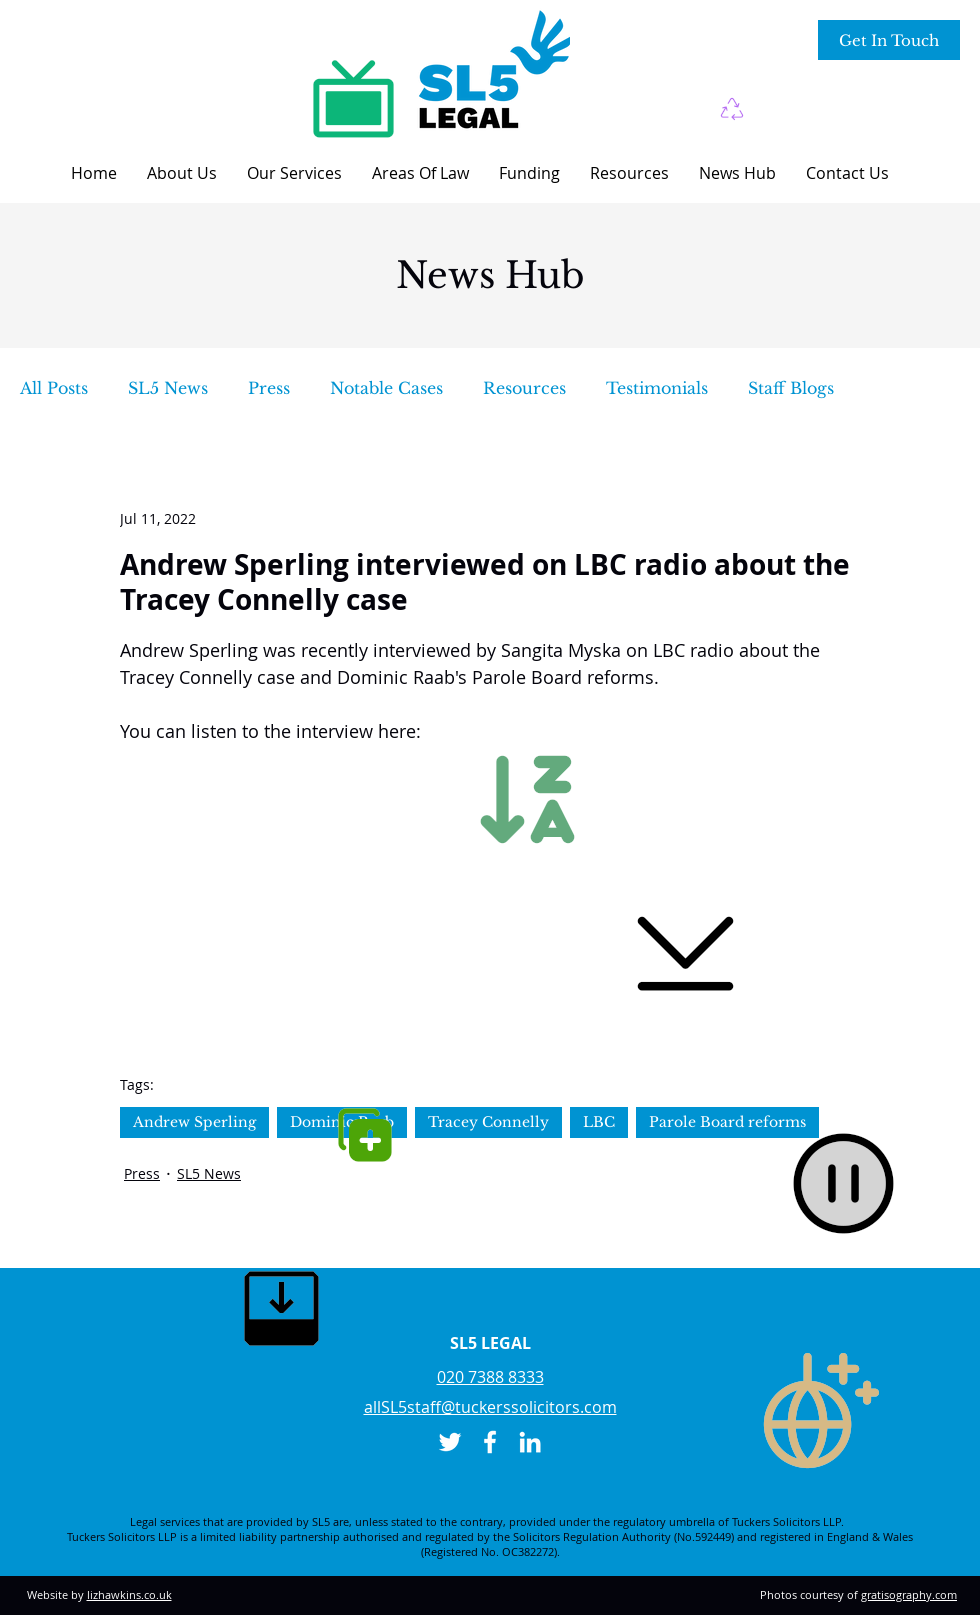 The height and width of the screenshot is (1615, 980). I want to click on scroll to bottom of page or content, so click(685, 951).